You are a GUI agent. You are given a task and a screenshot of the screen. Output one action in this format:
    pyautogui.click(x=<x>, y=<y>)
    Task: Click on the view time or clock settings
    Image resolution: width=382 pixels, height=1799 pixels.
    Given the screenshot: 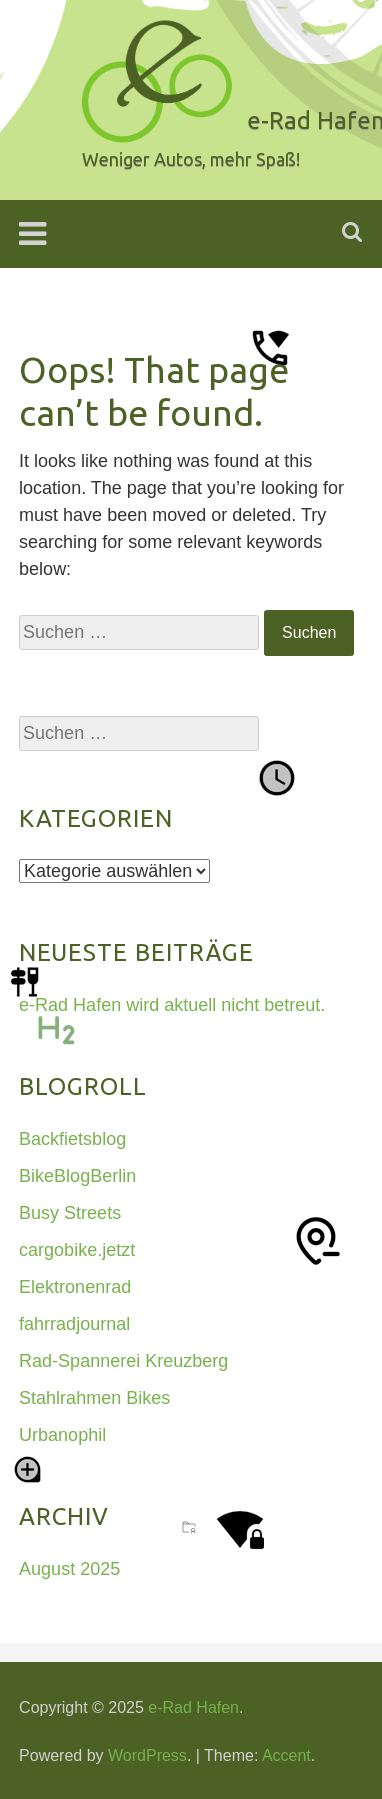 What is the action you would take?
    pyautogui.click(x=277, y=778)
    